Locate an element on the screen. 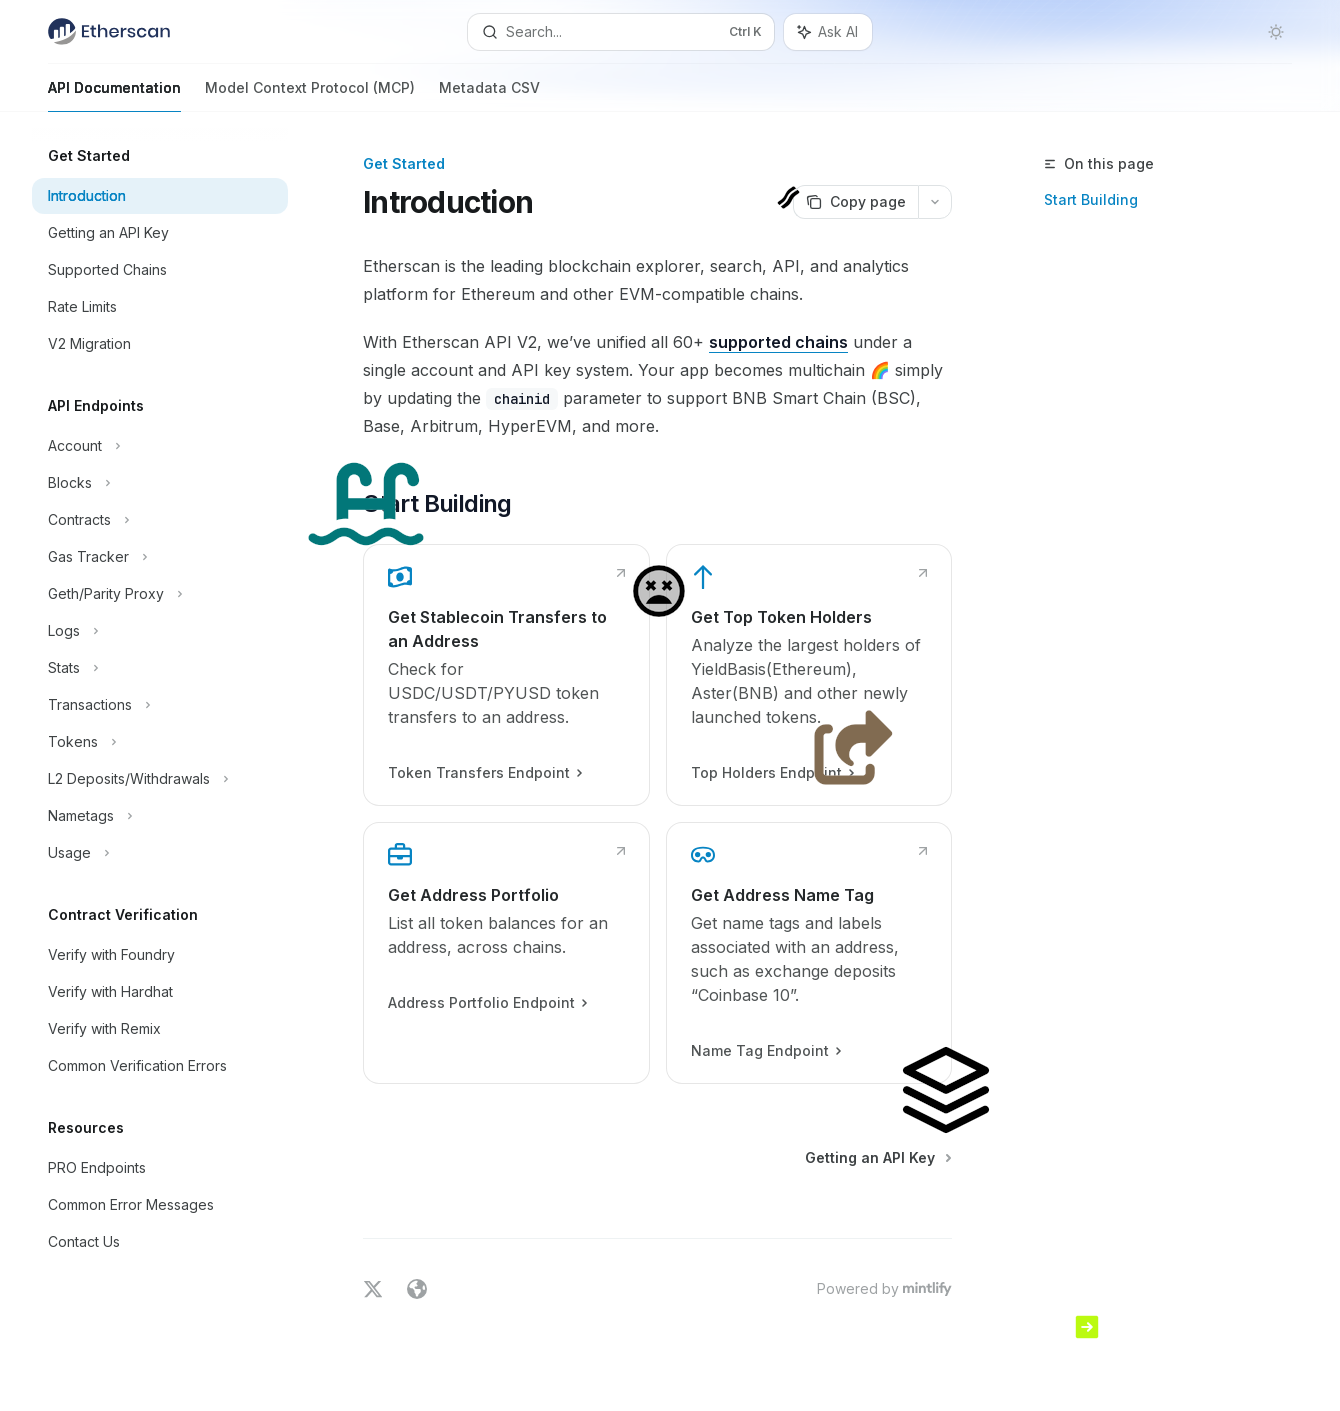  indicates bacon or breakfast food option is located at coordinates (788, 197).